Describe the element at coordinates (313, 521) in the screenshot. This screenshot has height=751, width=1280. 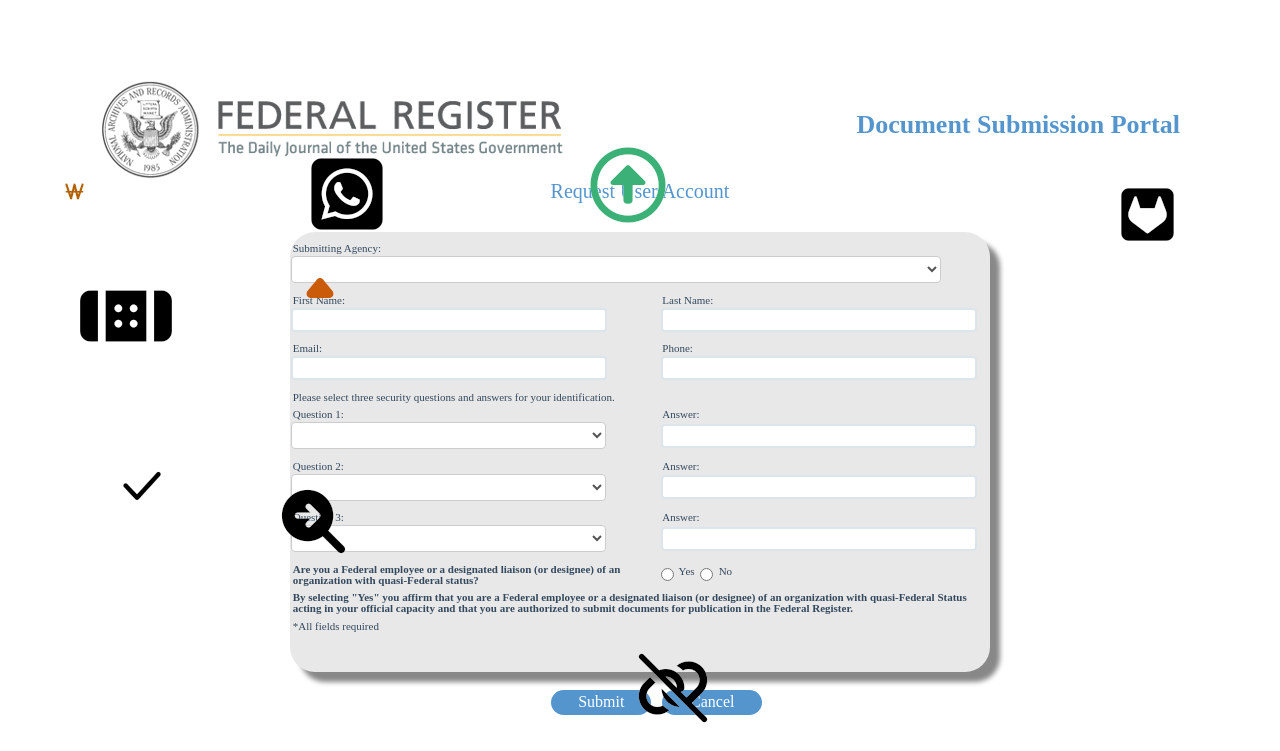
I see `search and navigate to result` at that location.